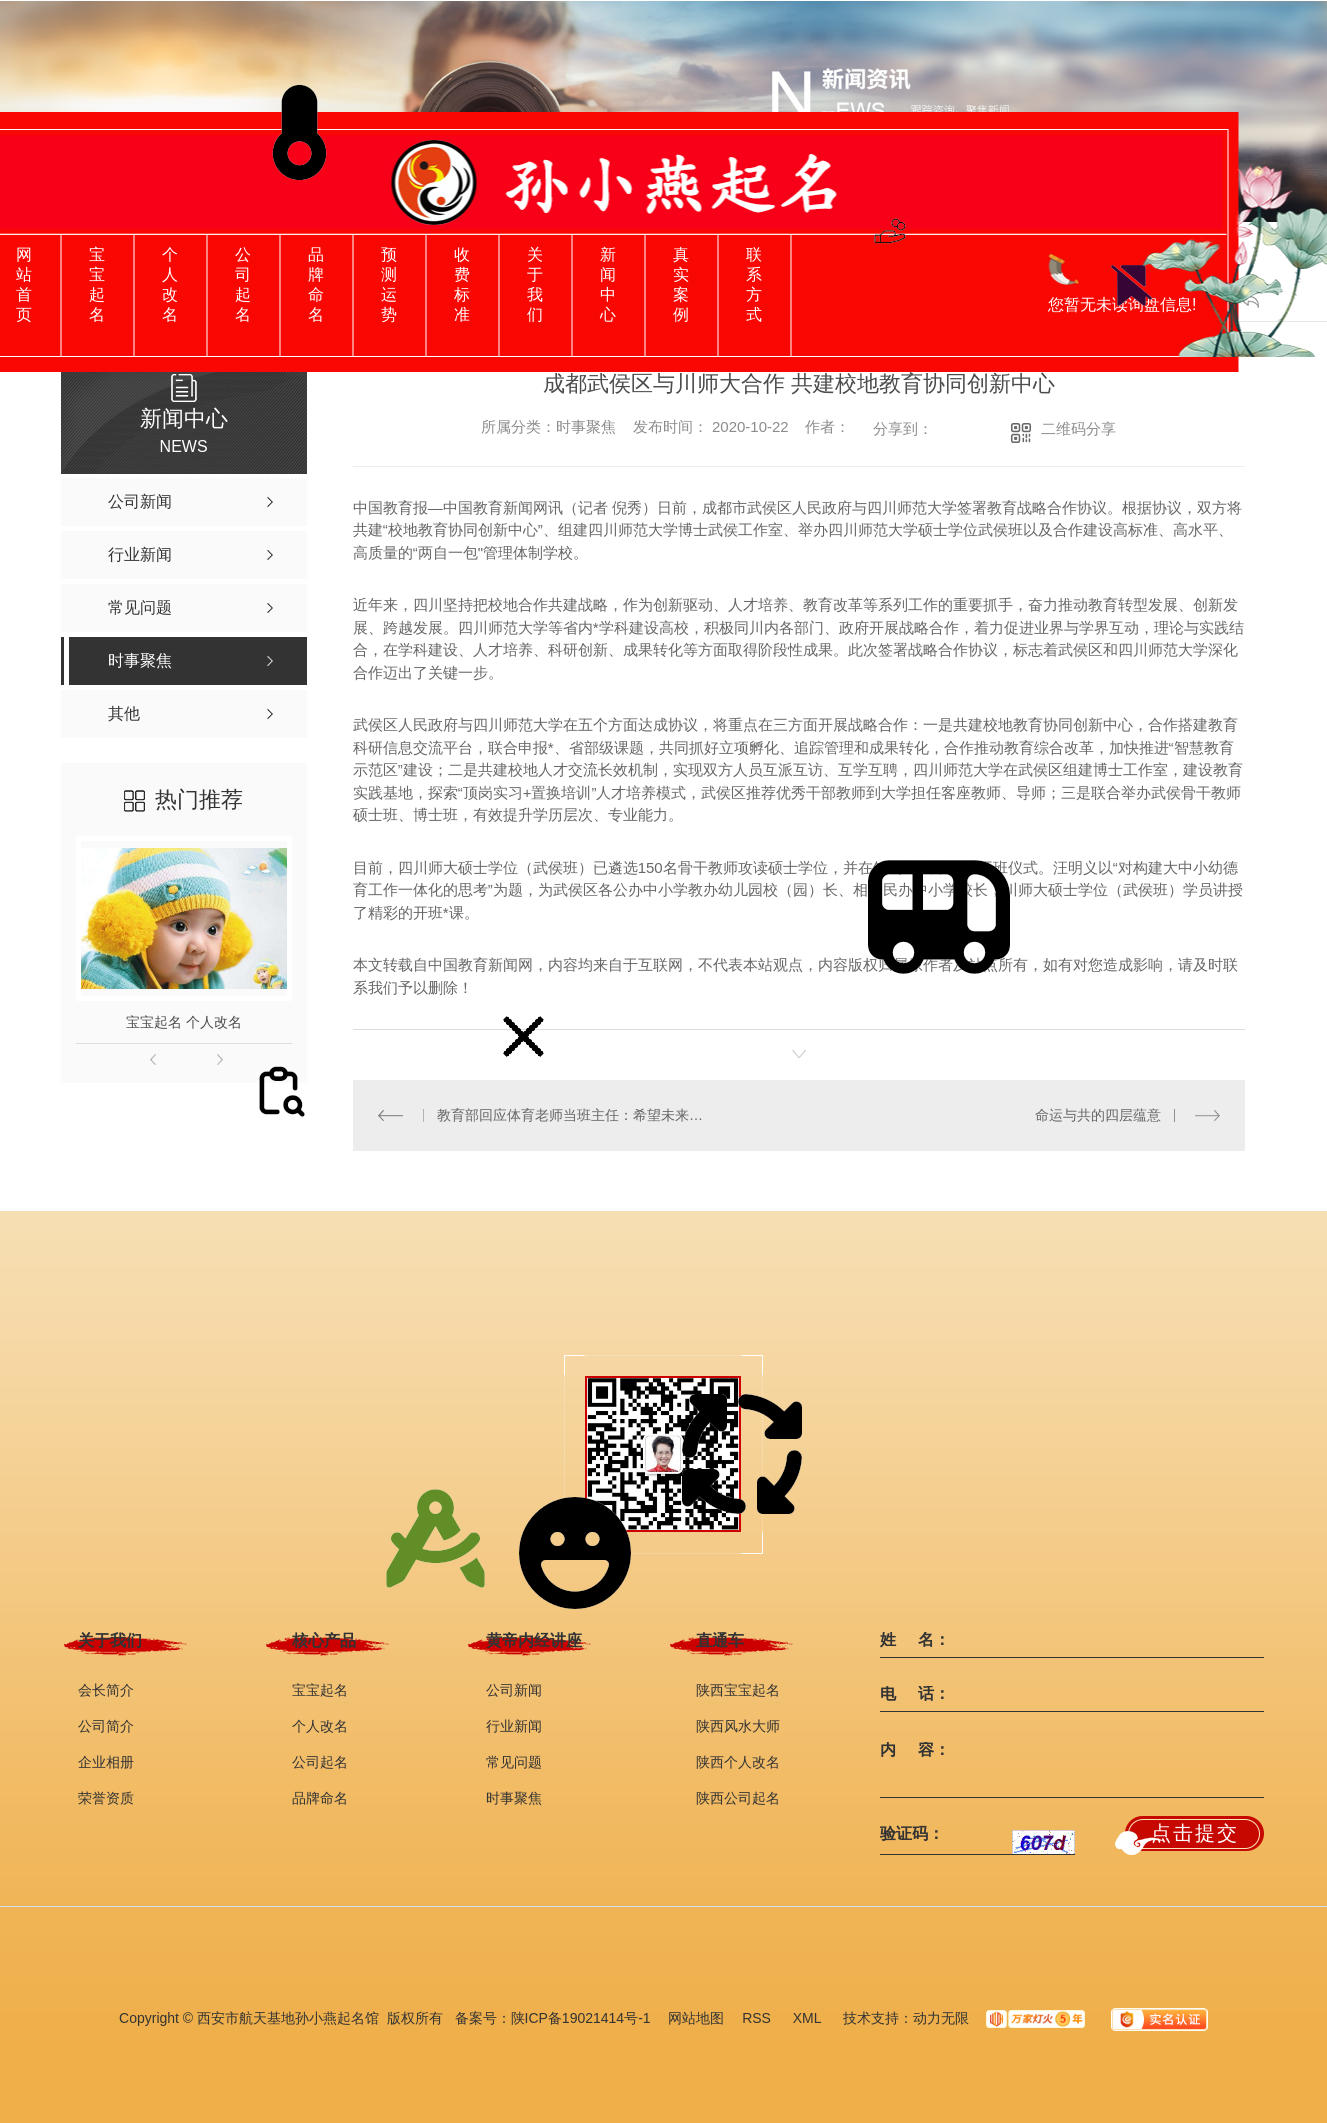  What do you see at coordinates (742, 1454) in the screenshot?
I see `refresh or reload content` at bounding box center [742, 1454].